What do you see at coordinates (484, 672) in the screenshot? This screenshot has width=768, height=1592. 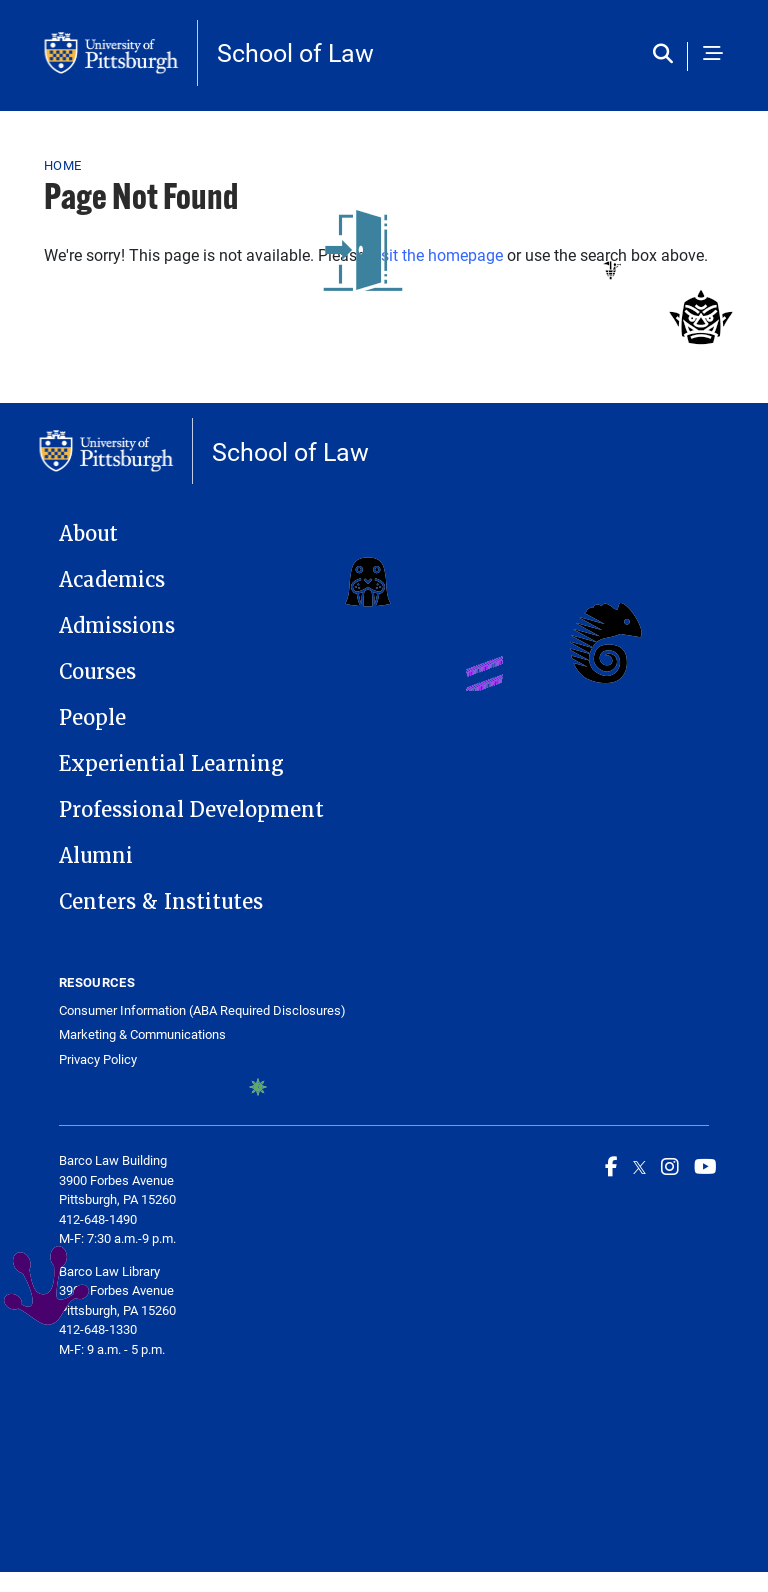 I see `indicates off-road or vehicle trail mode` at bounding box center [484, 672].